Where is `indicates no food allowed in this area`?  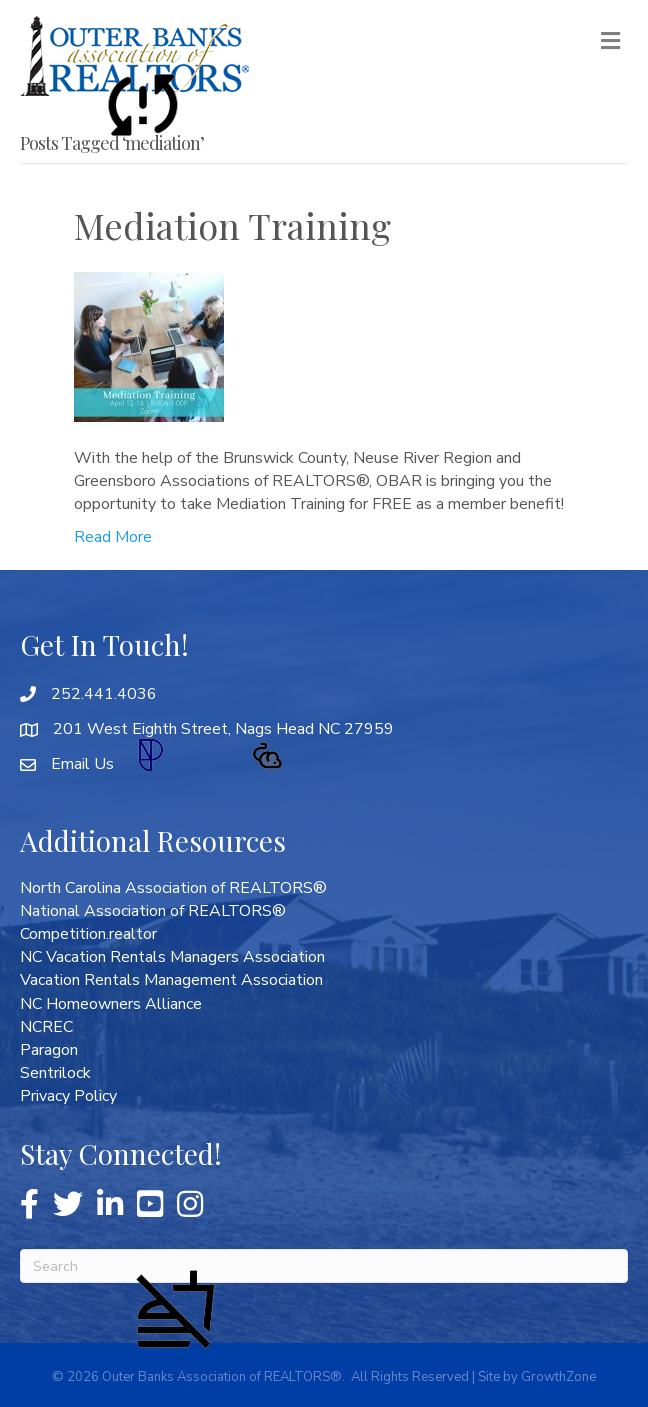 indicates no food allowed in this area is located at coordinates (176, 1309).